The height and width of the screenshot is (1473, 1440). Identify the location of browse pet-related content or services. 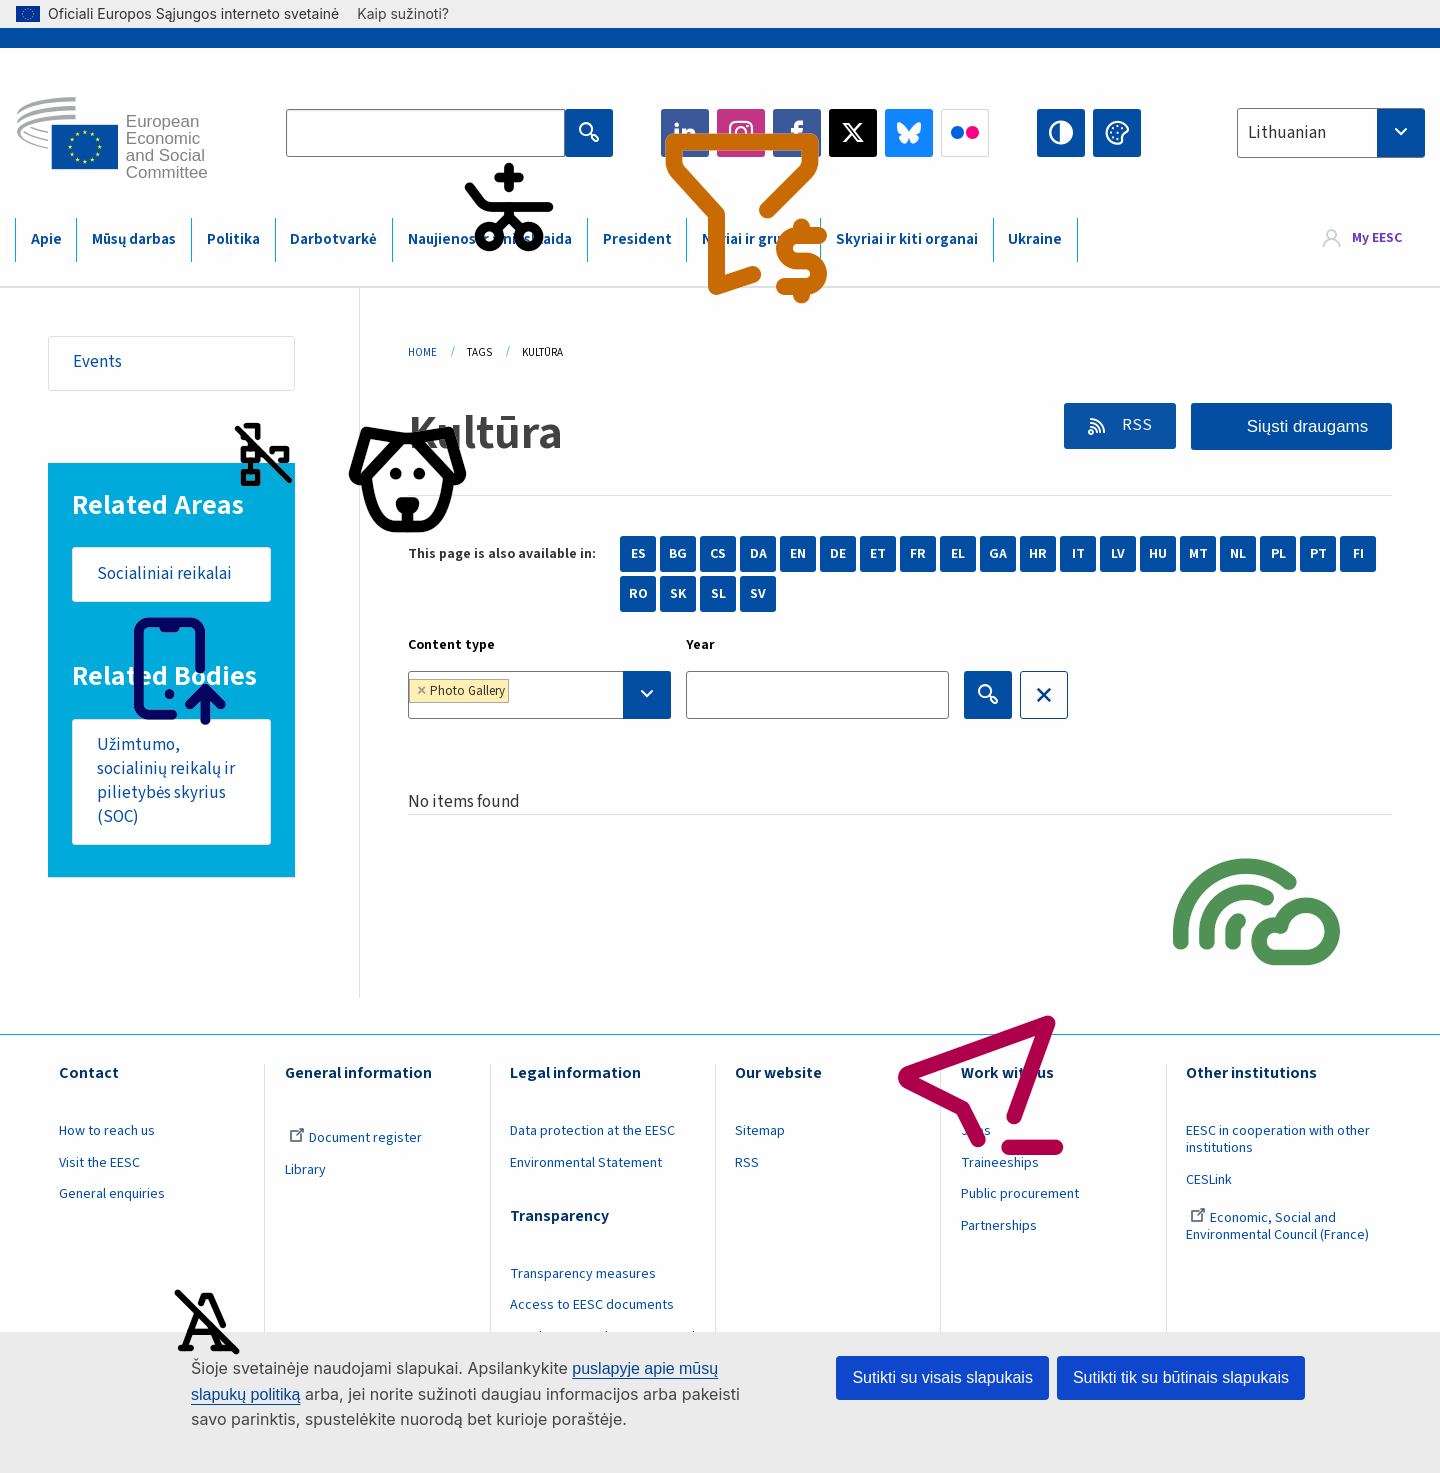
(407, 479).